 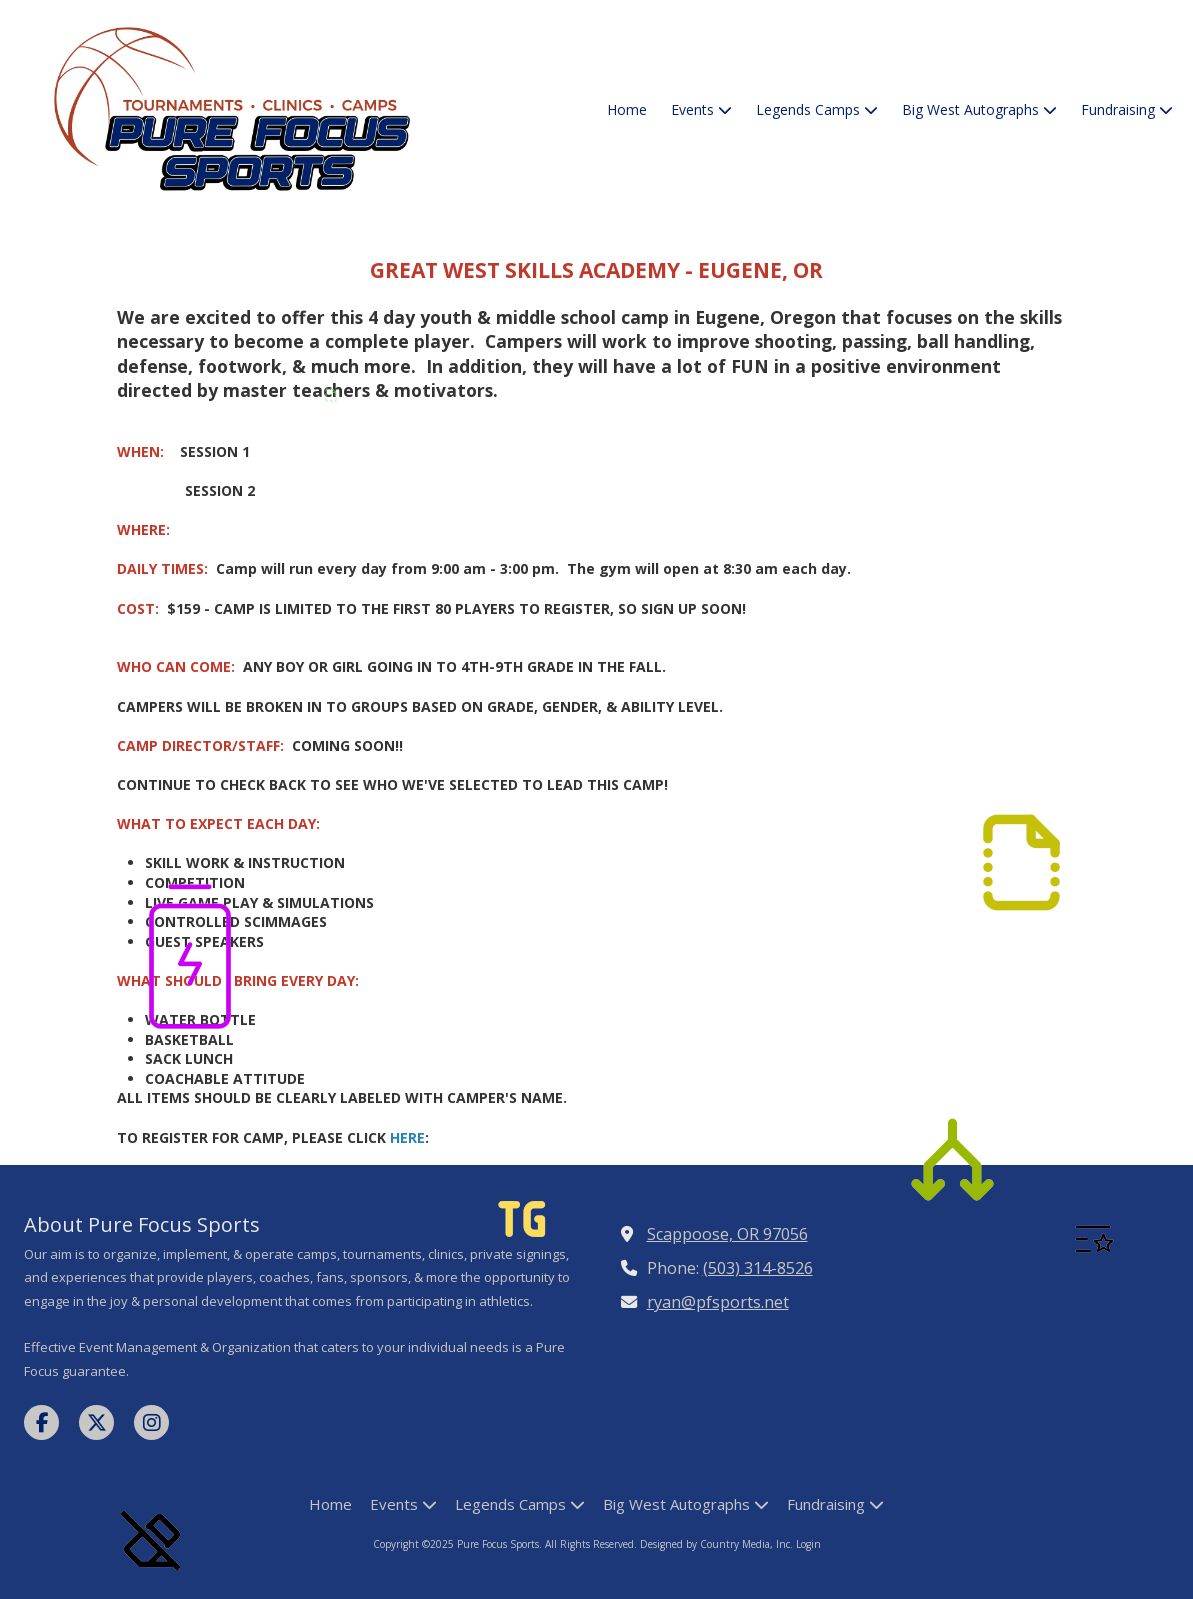 I want to click on eraser tool is disabled, so click(x=150, y=1540).